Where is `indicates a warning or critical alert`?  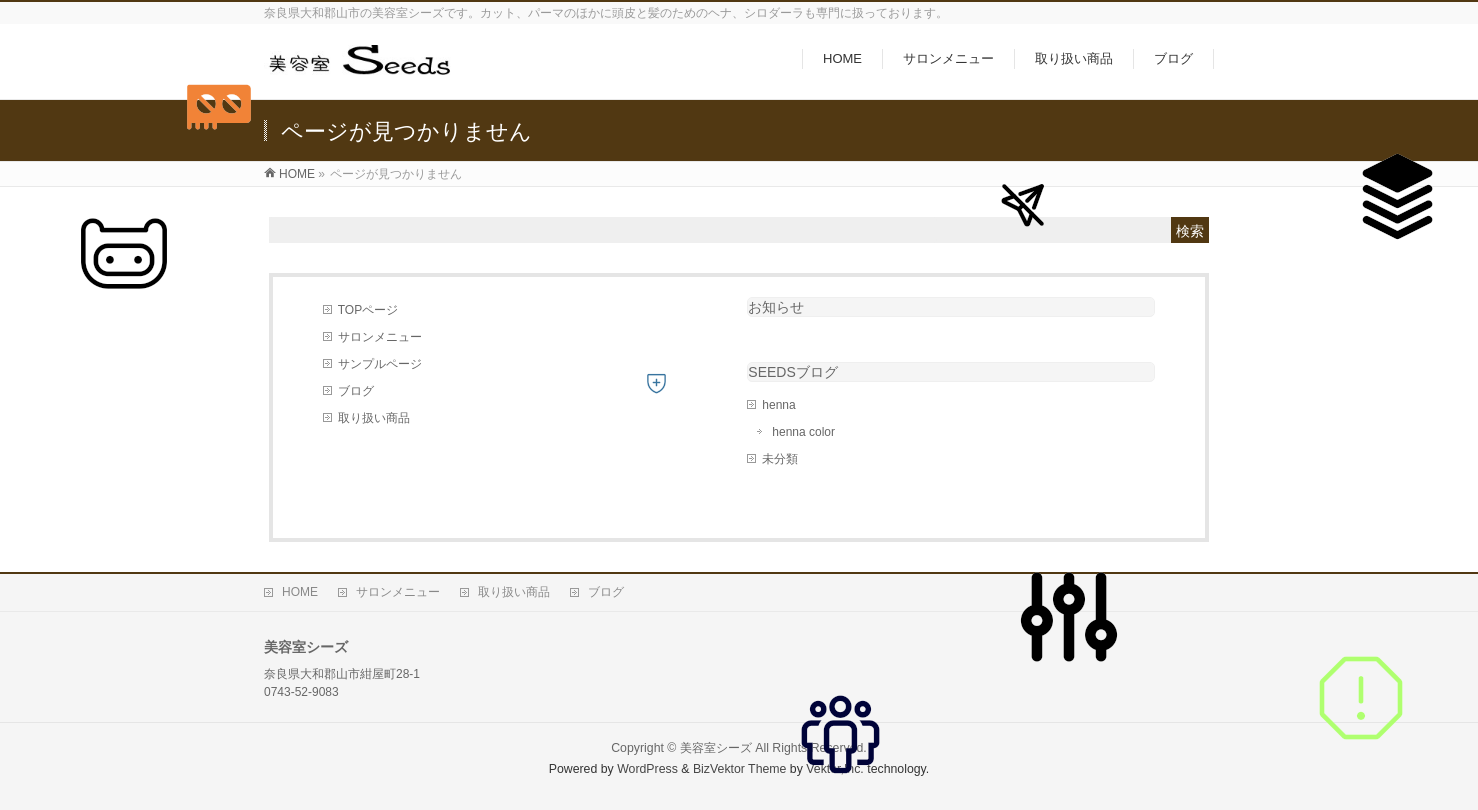 indicates a warning or critical alert is located at coordinates (1361, 698).